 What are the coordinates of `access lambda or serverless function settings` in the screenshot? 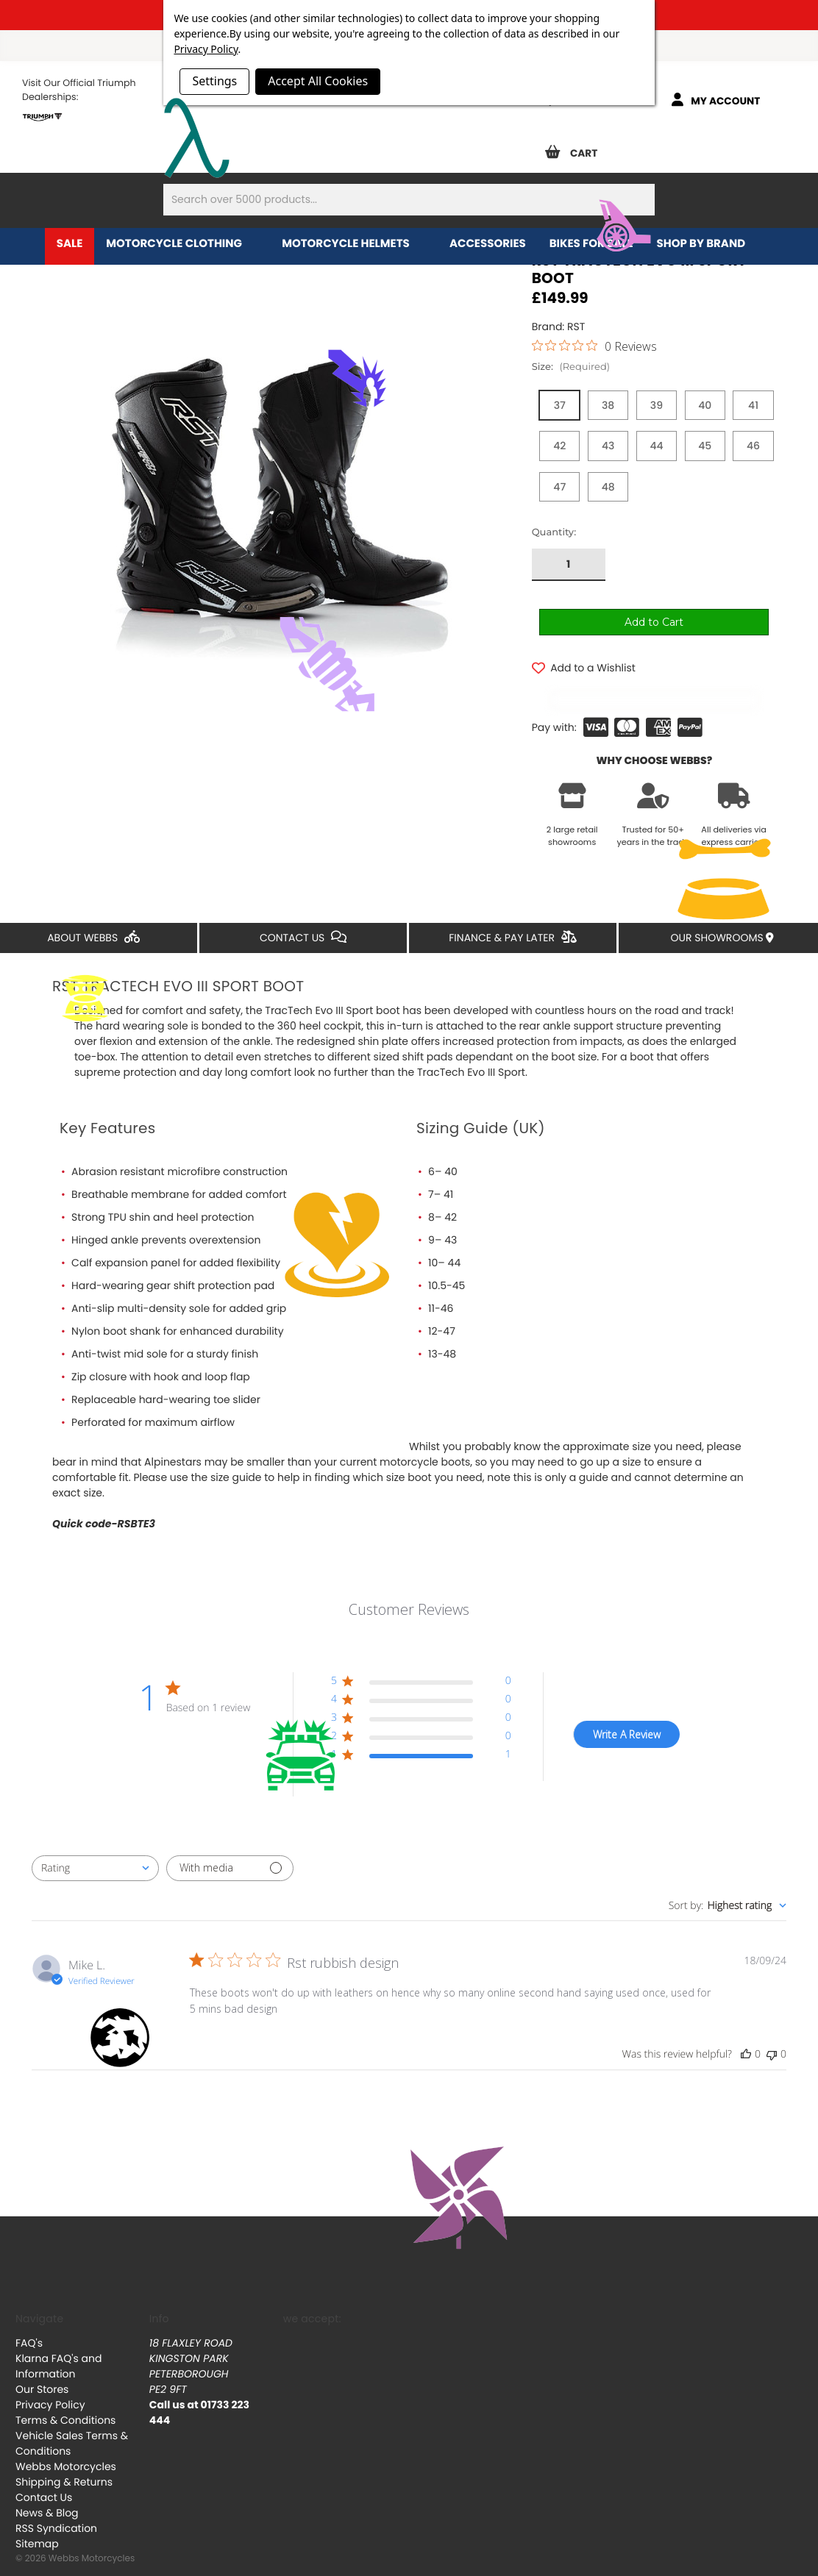 It's located at (194, 138).